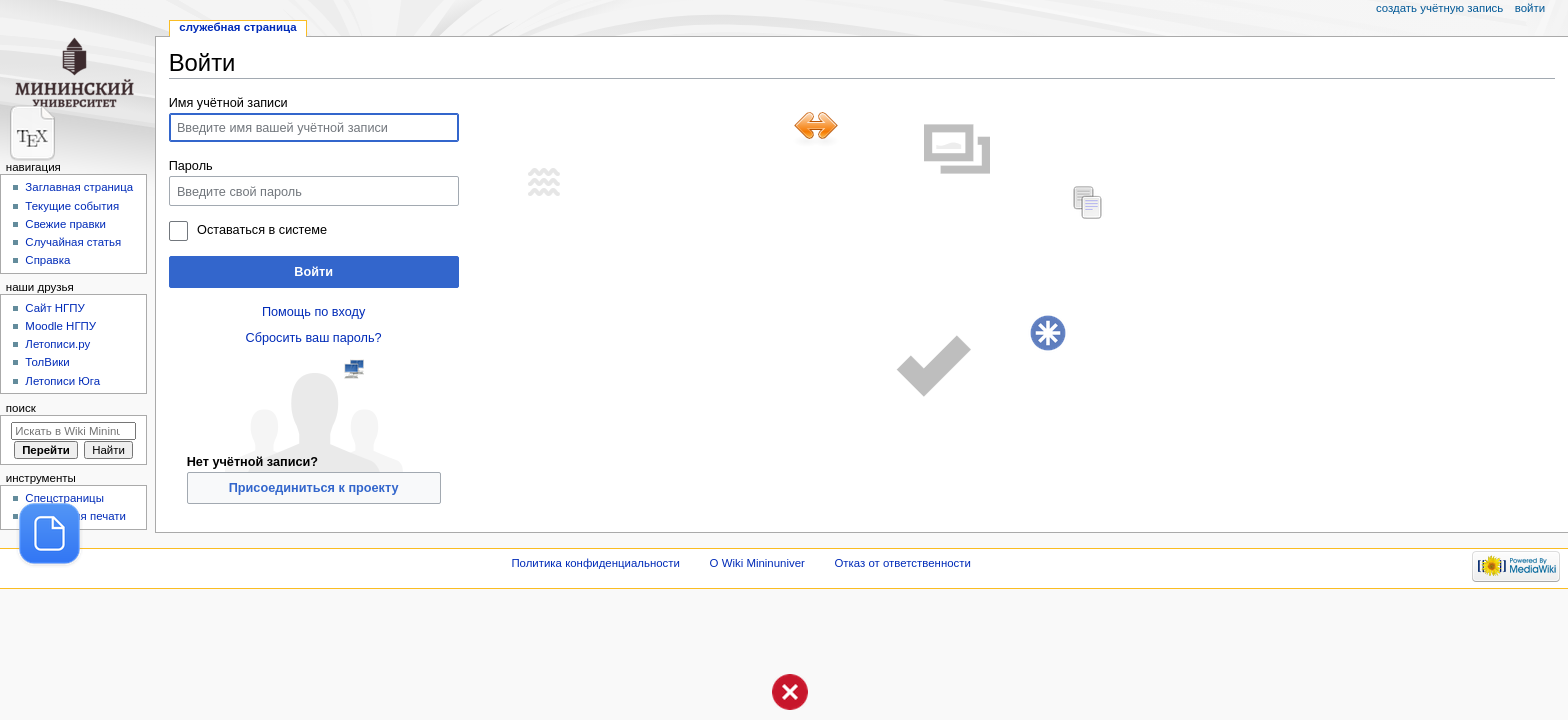  Describe the element at coordinates (544, 182) in the screenshot. I see `indicates foggy weather conditions` at that location.